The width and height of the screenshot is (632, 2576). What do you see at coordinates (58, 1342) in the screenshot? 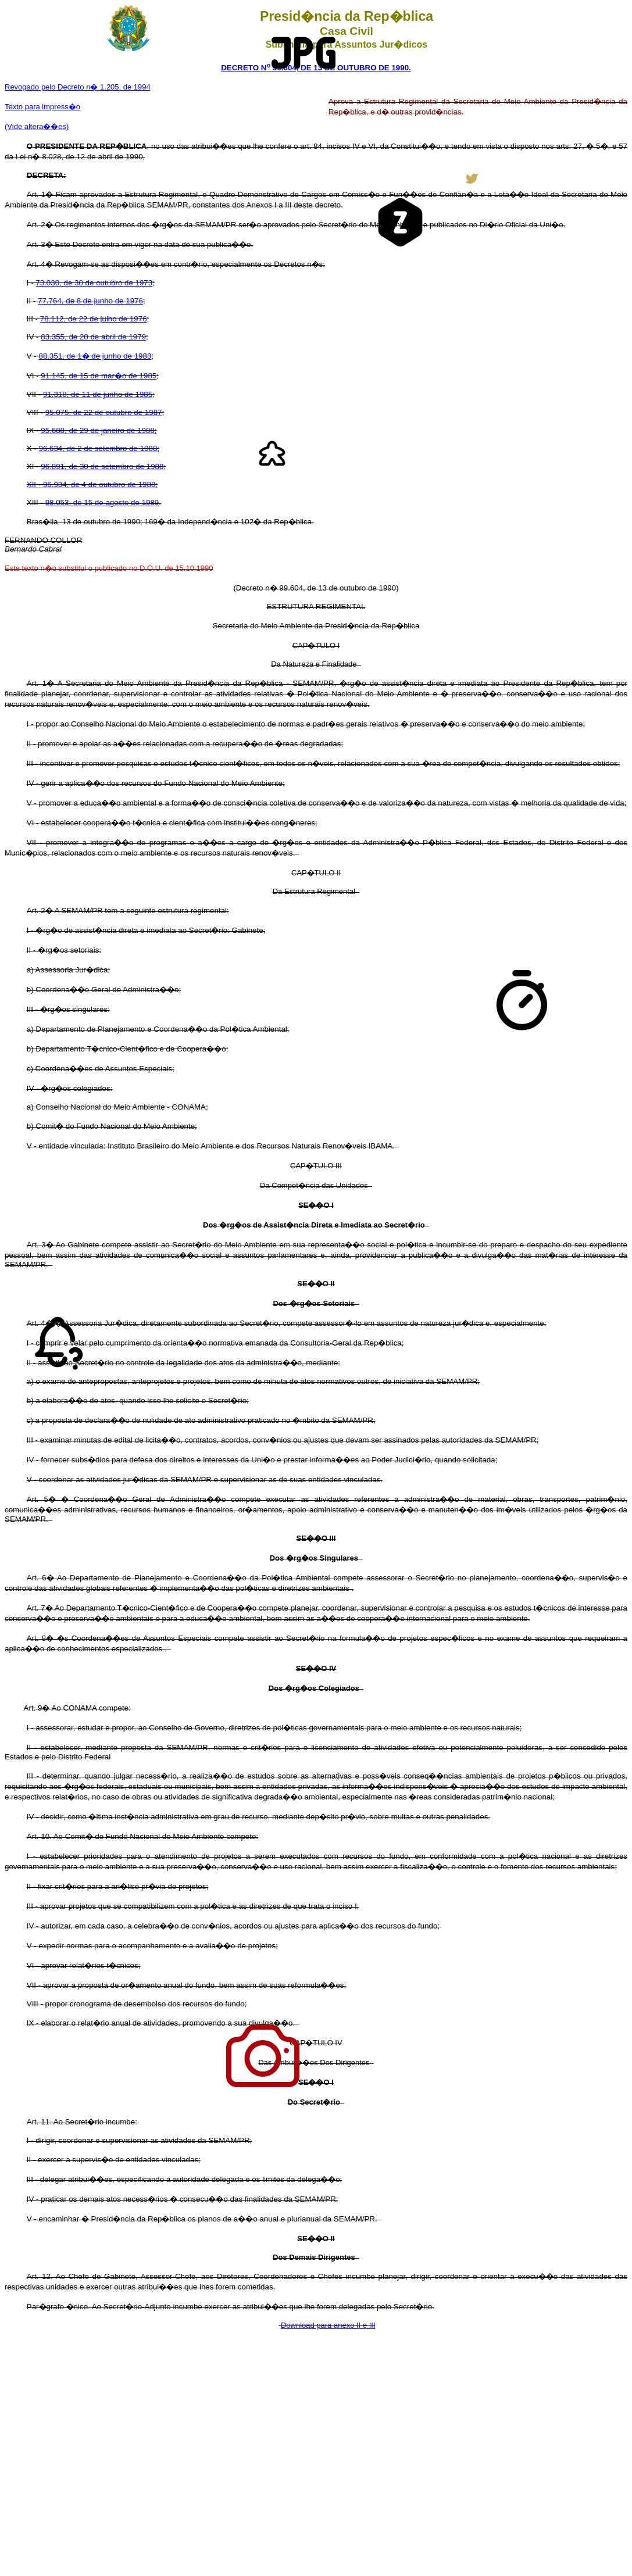
I see `notification settings help or FAQ` at bounding box center [58, 1342].